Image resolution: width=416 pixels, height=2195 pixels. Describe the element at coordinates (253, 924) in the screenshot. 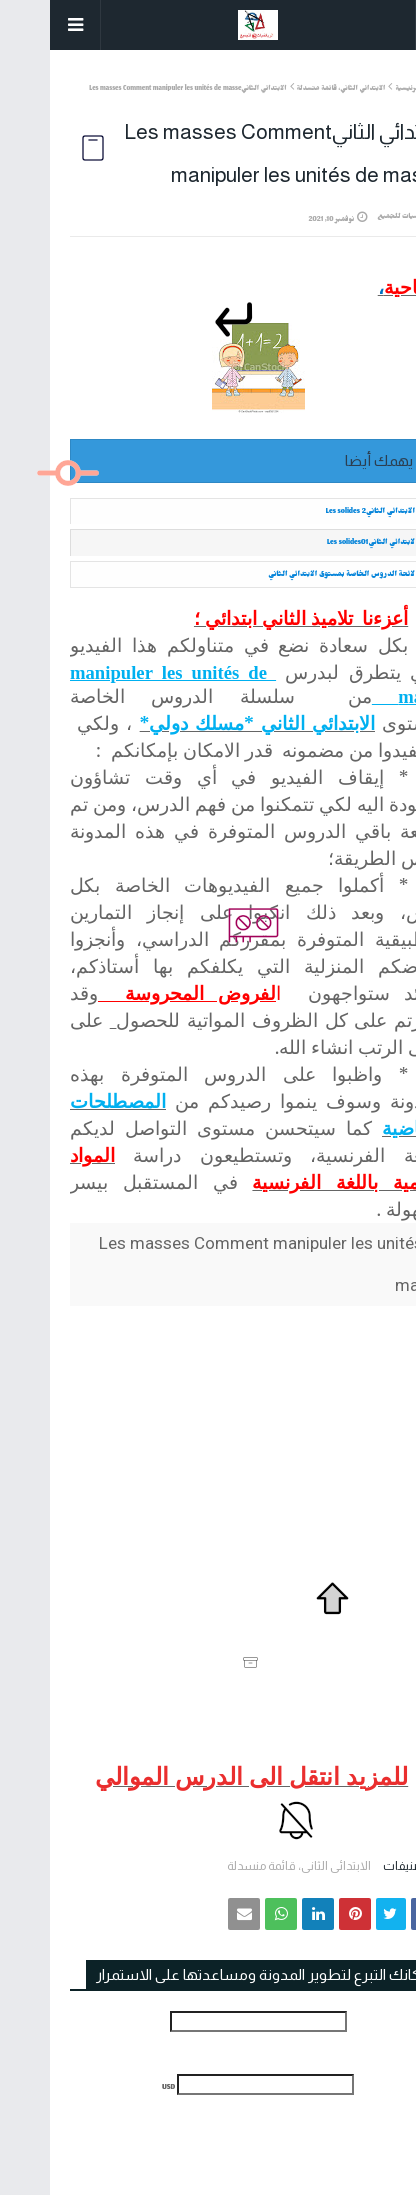

I see `view graphics card or GPU information` at that location.